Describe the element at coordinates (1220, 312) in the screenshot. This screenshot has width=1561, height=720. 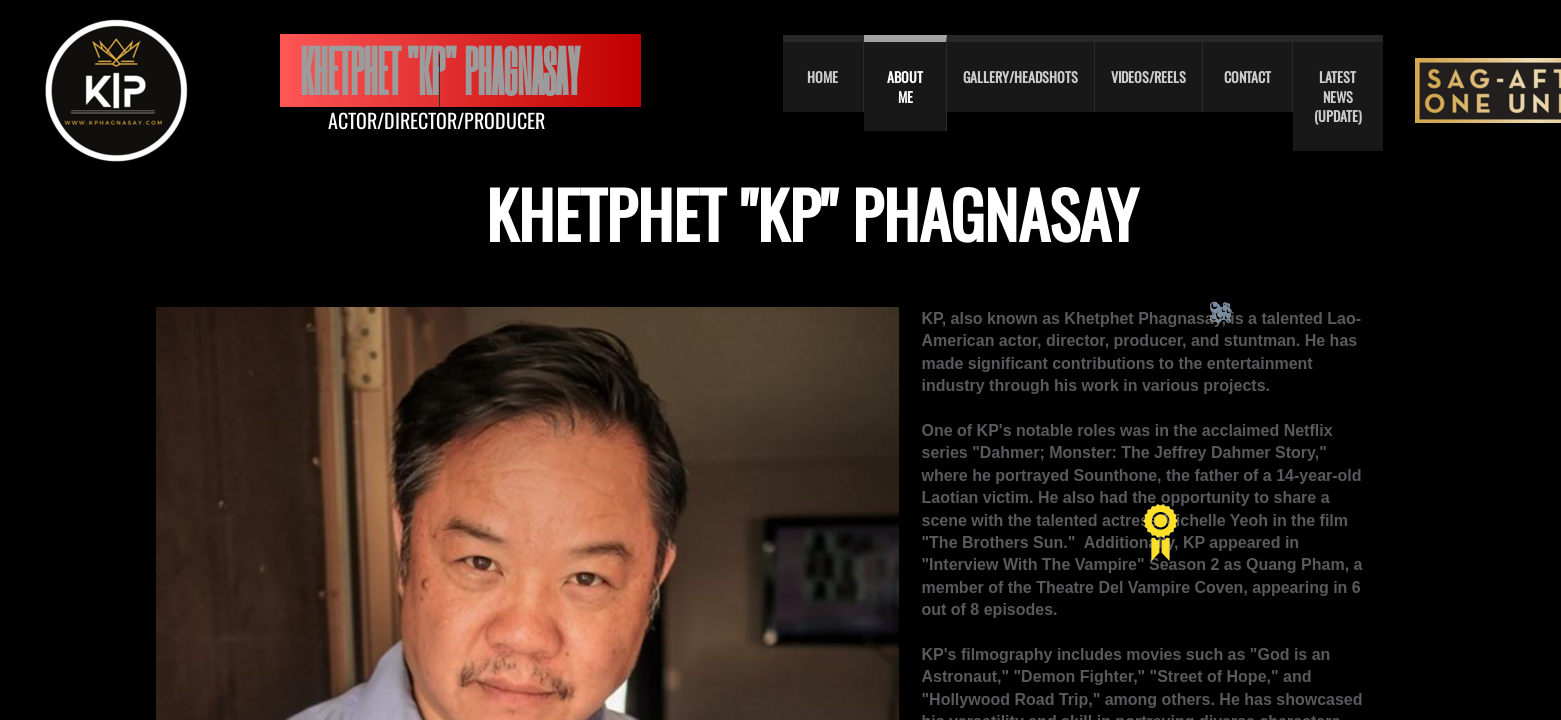
I see `indicates foam or bubbles effect in game` at that location.